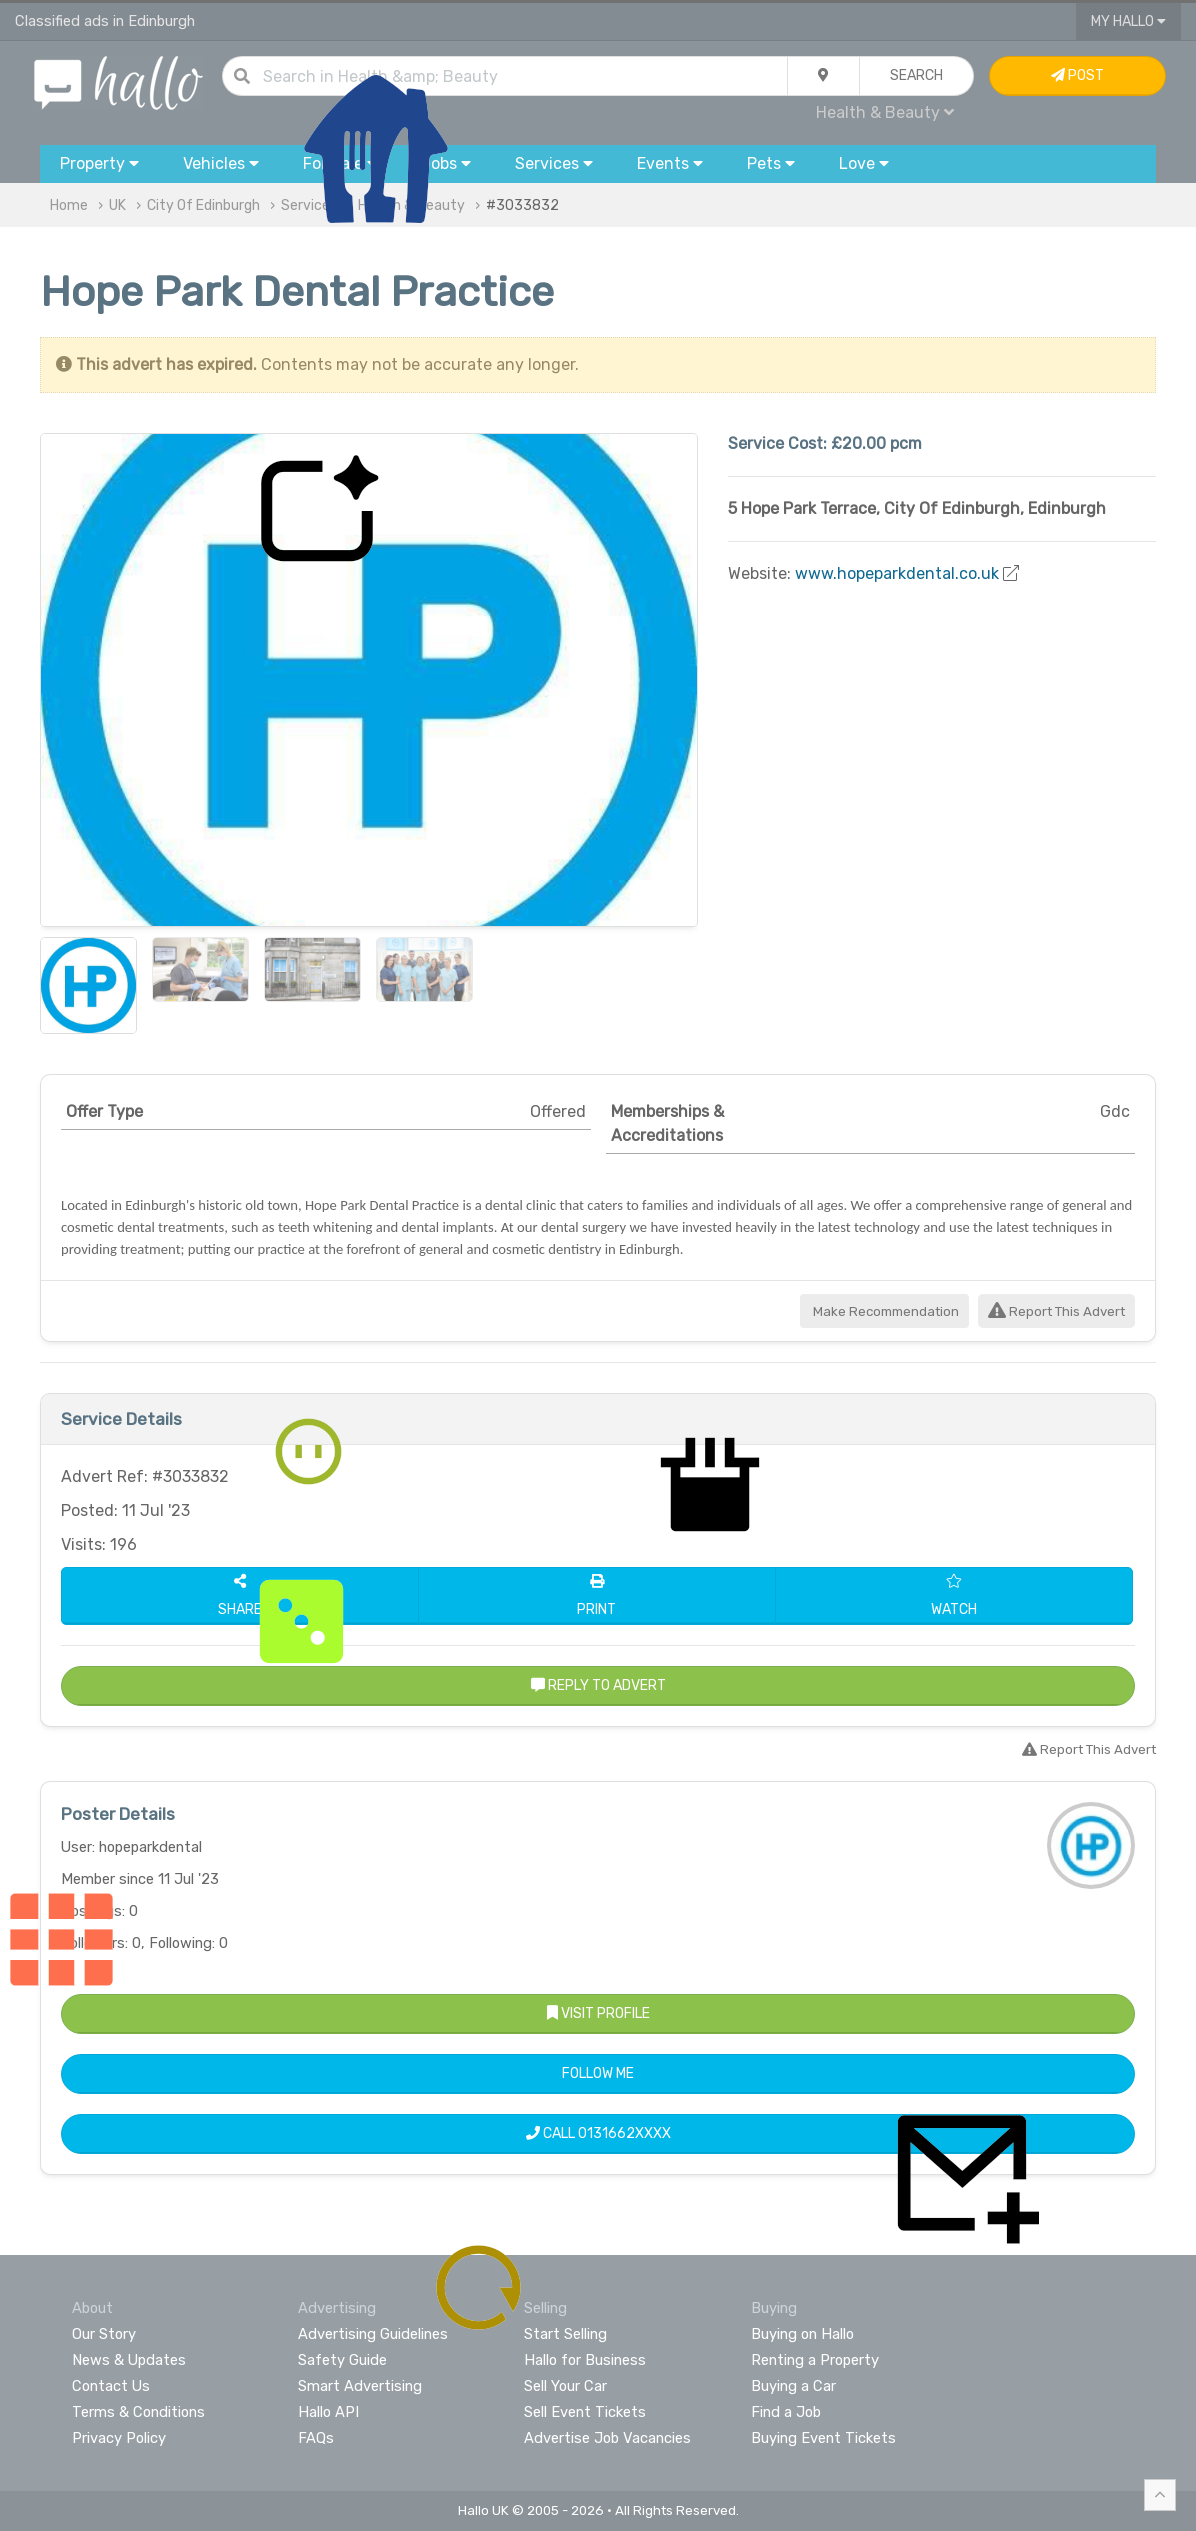 This screenshot has width=1196, height=2531. What do you see at coordinates (376, 149) in the screenshot?
I see `open the Just Eat app` at bounding box center [376, 149].